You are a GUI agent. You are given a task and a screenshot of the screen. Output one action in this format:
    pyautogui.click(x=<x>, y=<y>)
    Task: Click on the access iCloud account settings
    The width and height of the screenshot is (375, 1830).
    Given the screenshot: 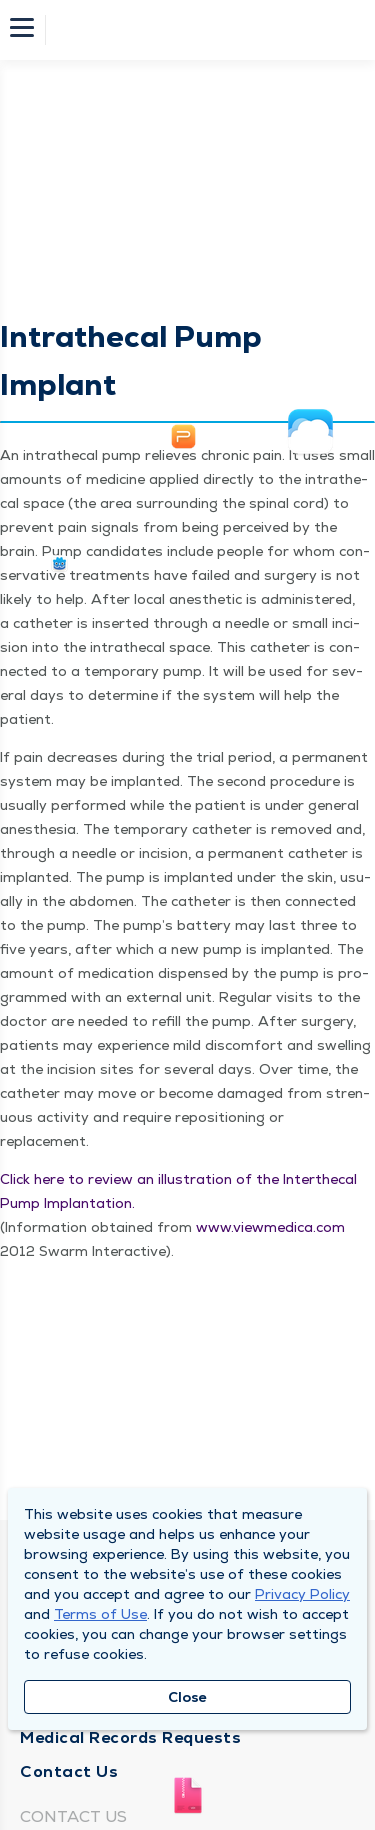 What is the action you would take?
    pyautogui.click(x=310, y=431)
    